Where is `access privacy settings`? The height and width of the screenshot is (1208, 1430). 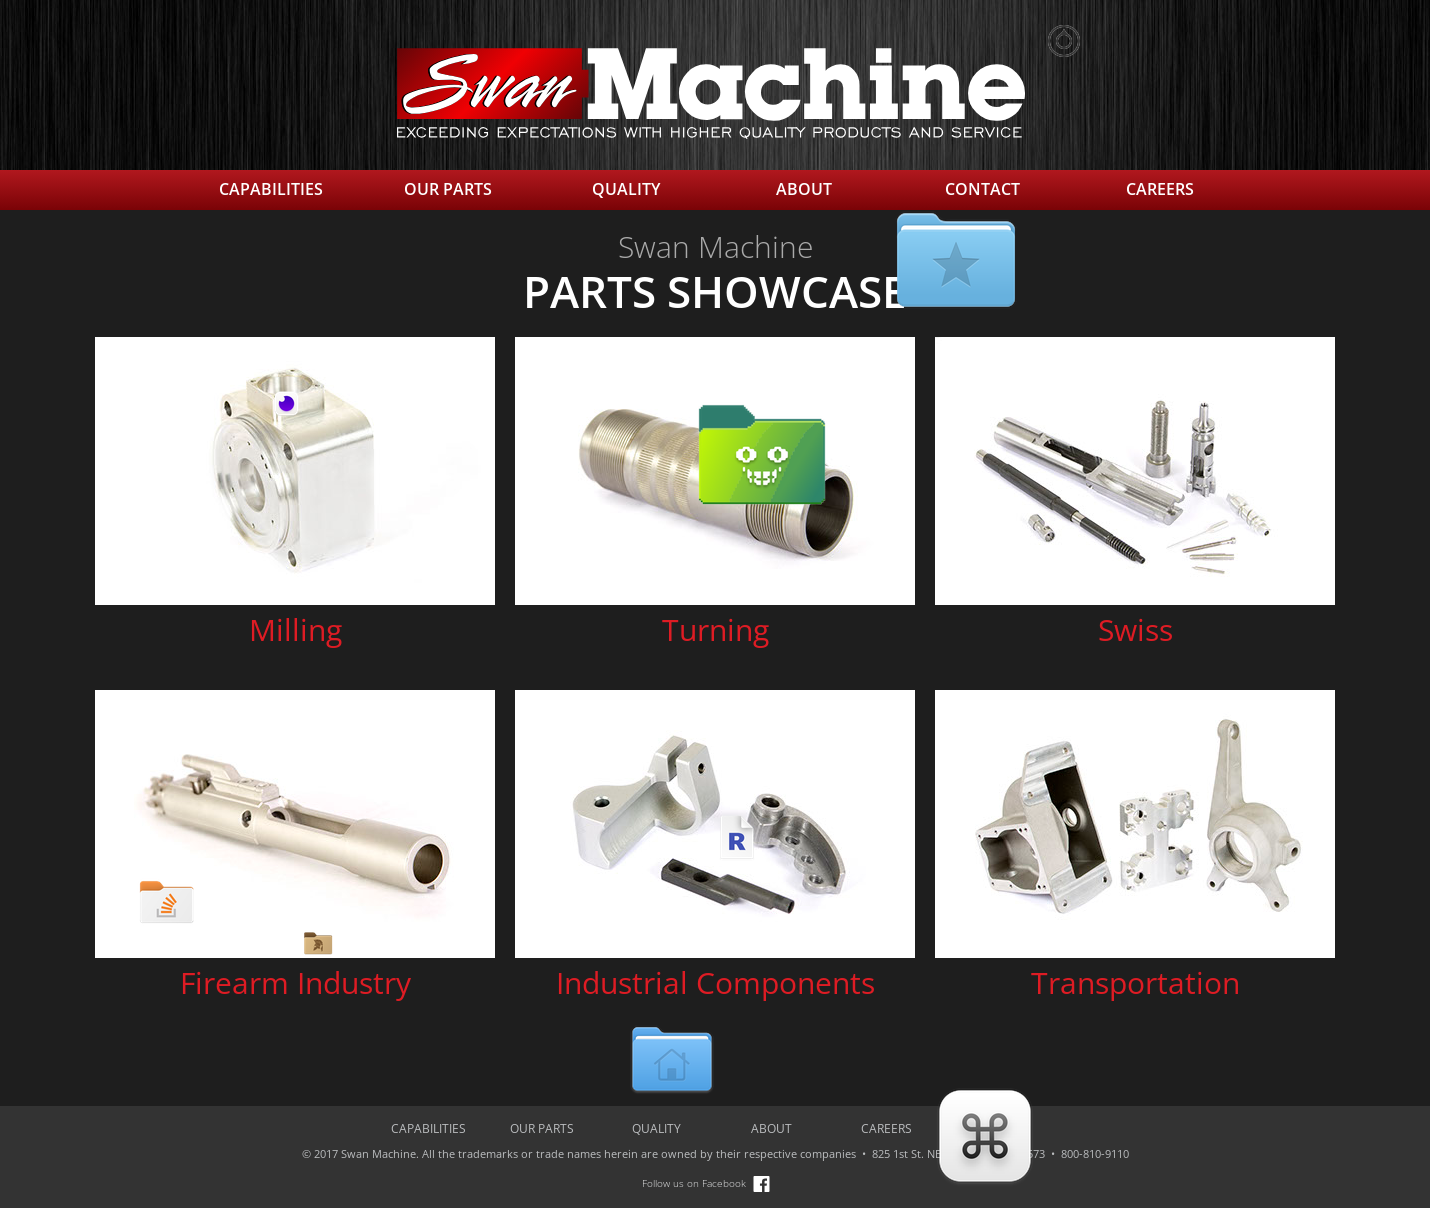
access privacy settings is located at coordinates (1064, 41).